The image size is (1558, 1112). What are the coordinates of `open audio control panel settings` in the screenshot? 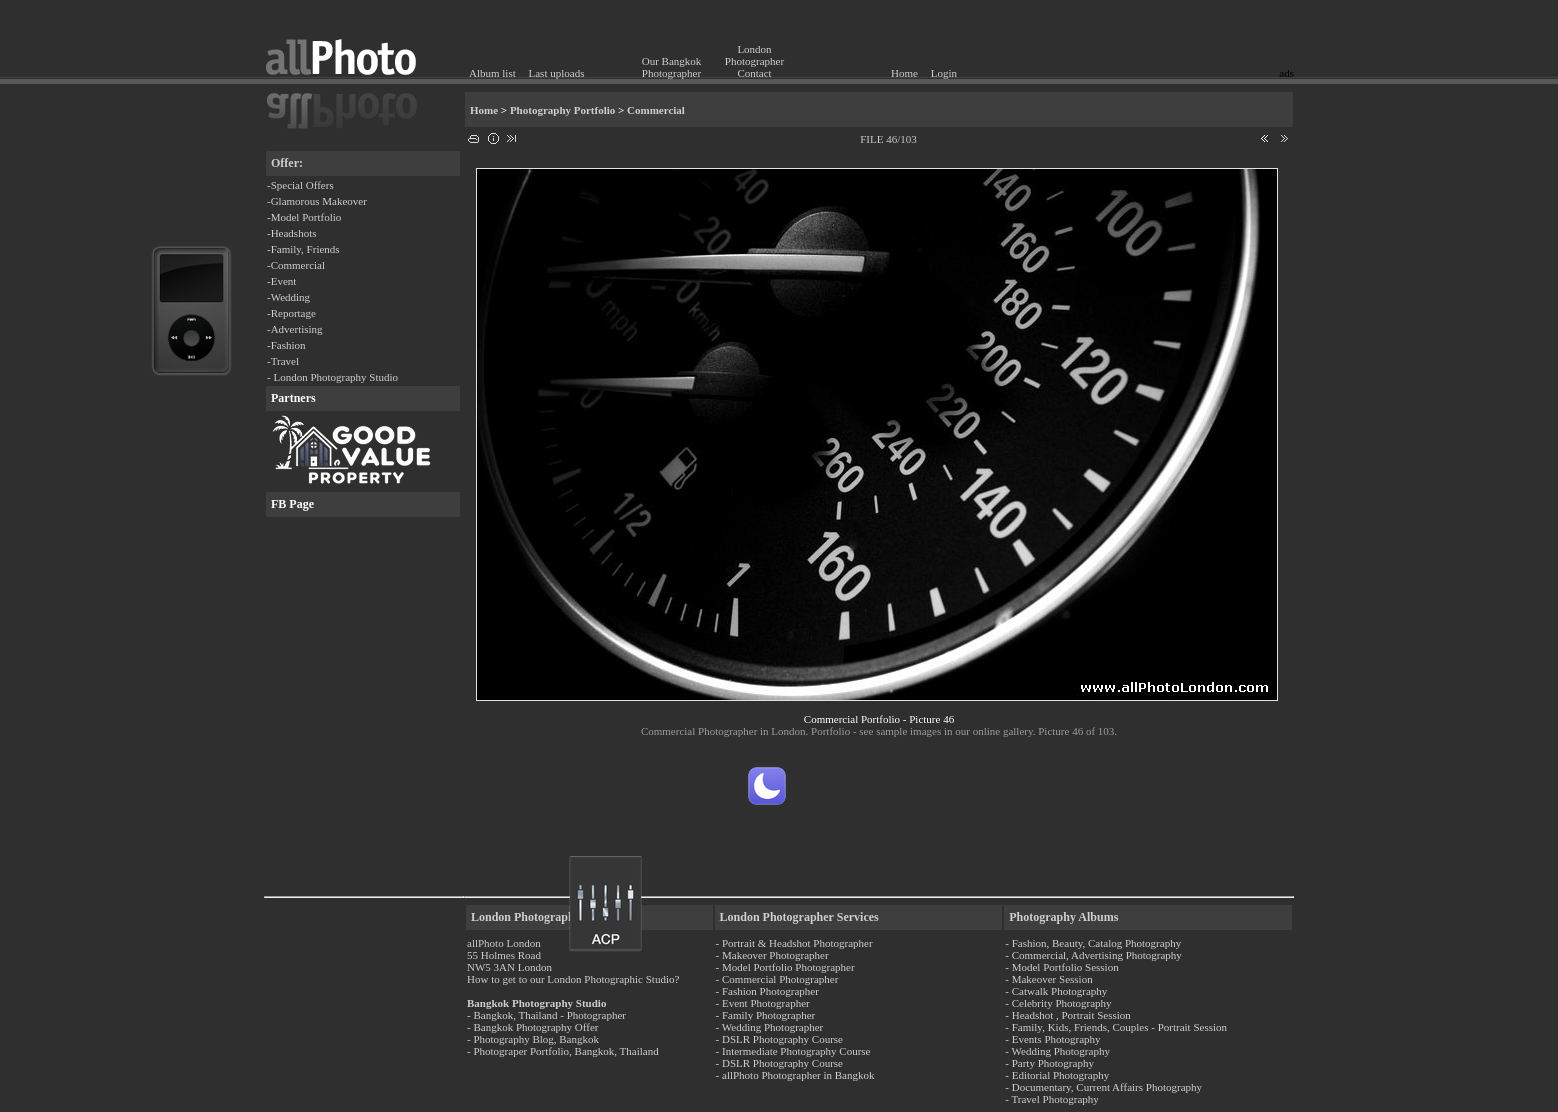 It's located at (605, 905).